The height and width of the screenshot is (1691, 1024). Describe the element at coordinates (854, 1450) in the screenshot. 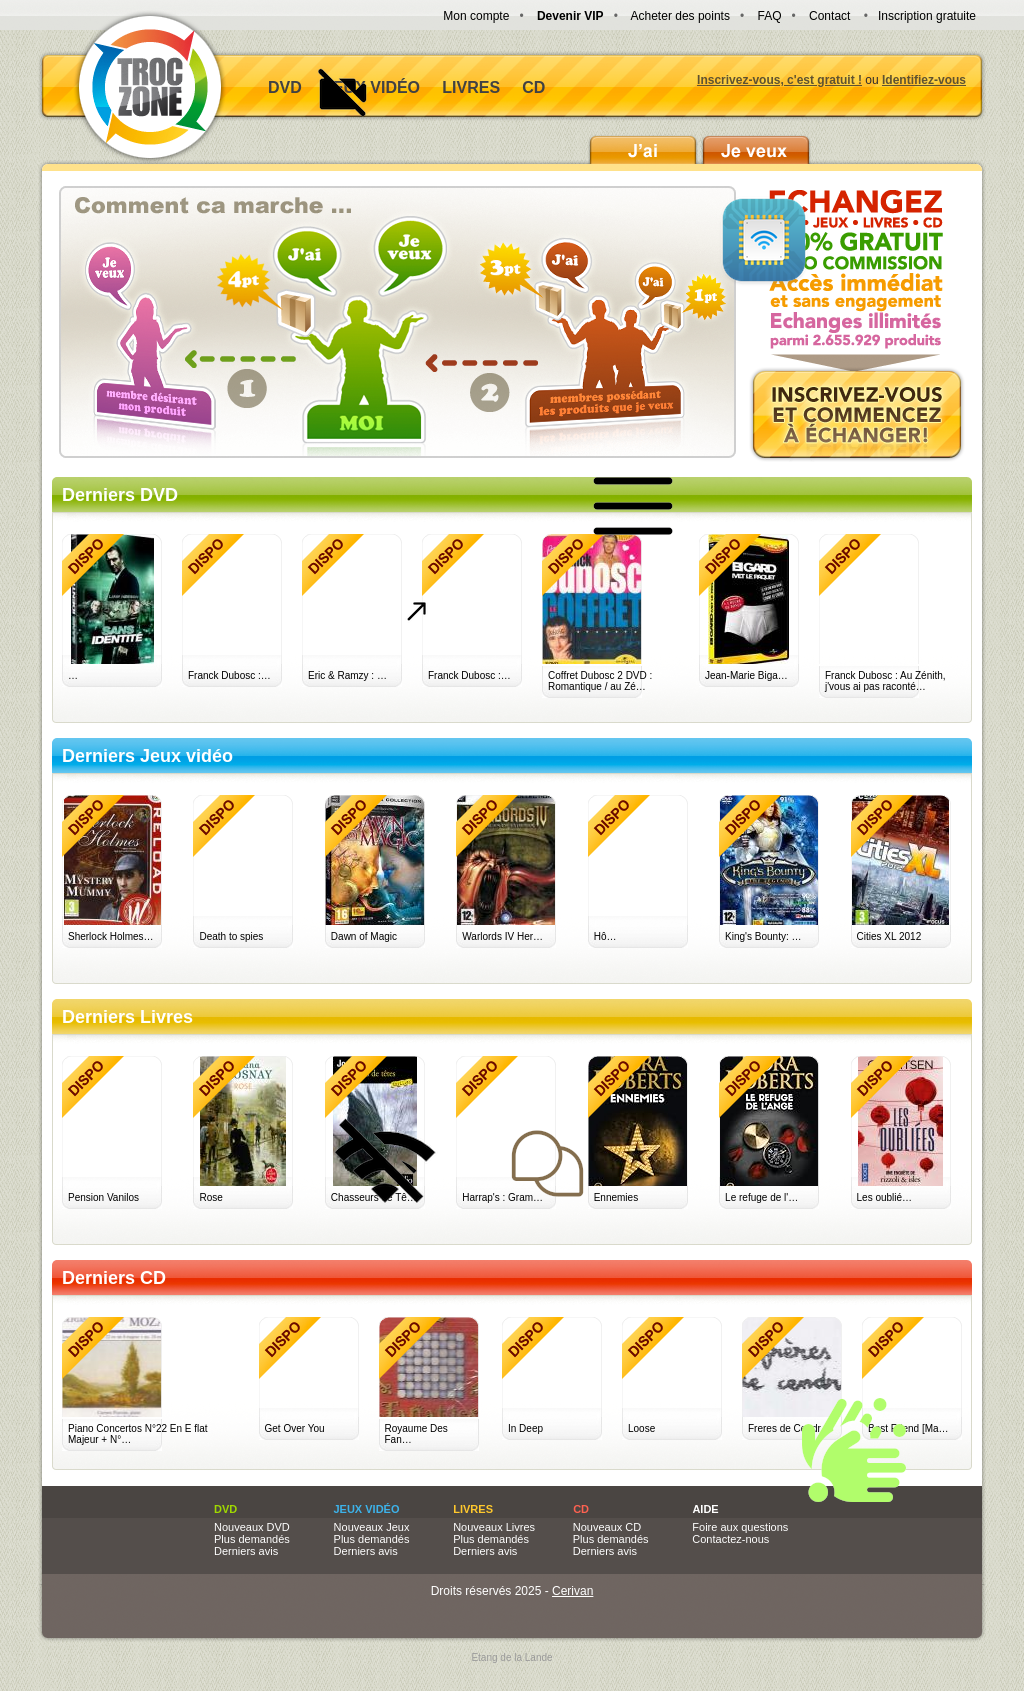

I see `wash your hands reminder` at that location.